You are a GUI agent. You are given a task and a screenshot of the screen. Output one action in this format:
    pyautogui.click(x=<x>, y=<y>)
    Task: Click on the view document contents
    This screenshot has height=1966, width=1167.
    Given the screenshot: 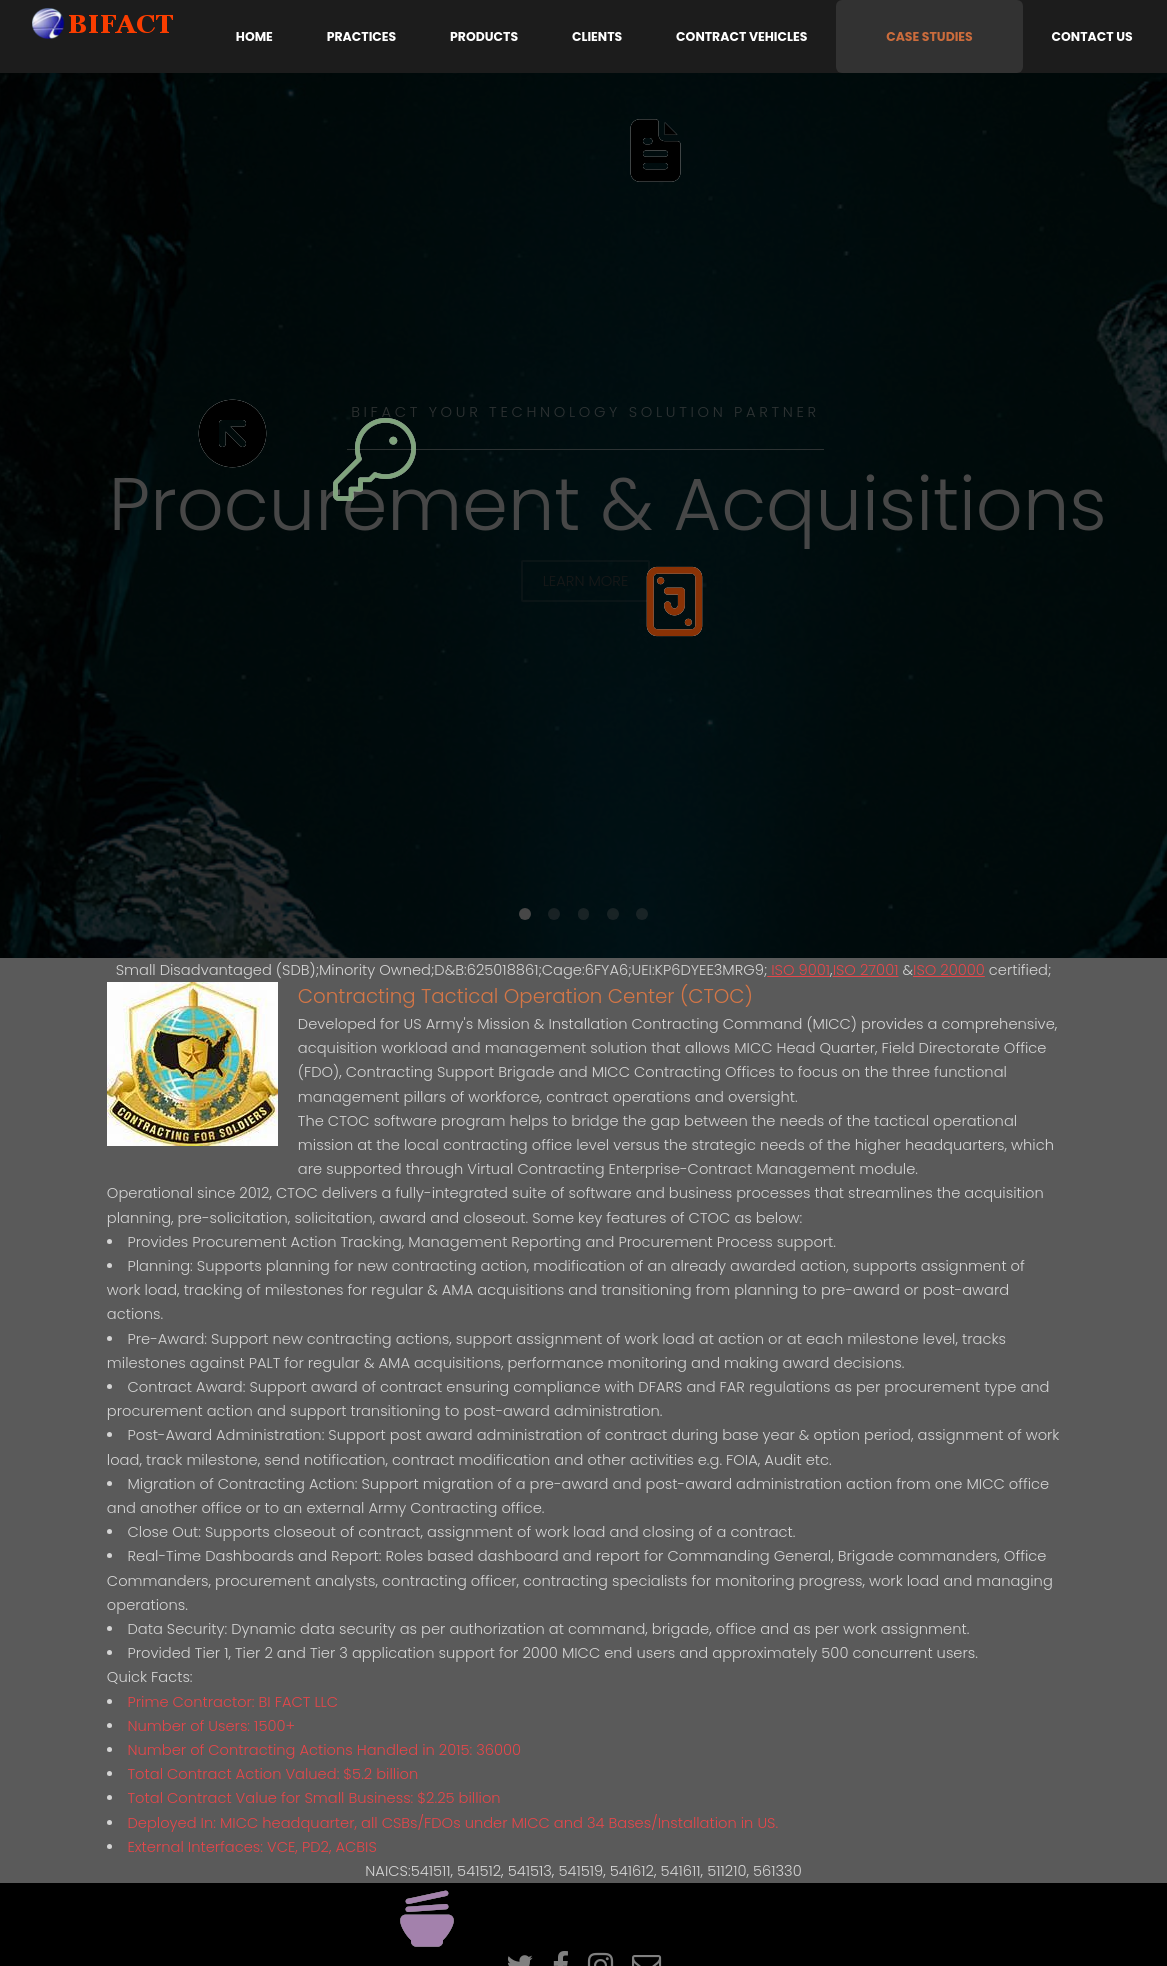 What is the action you would take?
    pyautogui.click(x=655, y=150)
    